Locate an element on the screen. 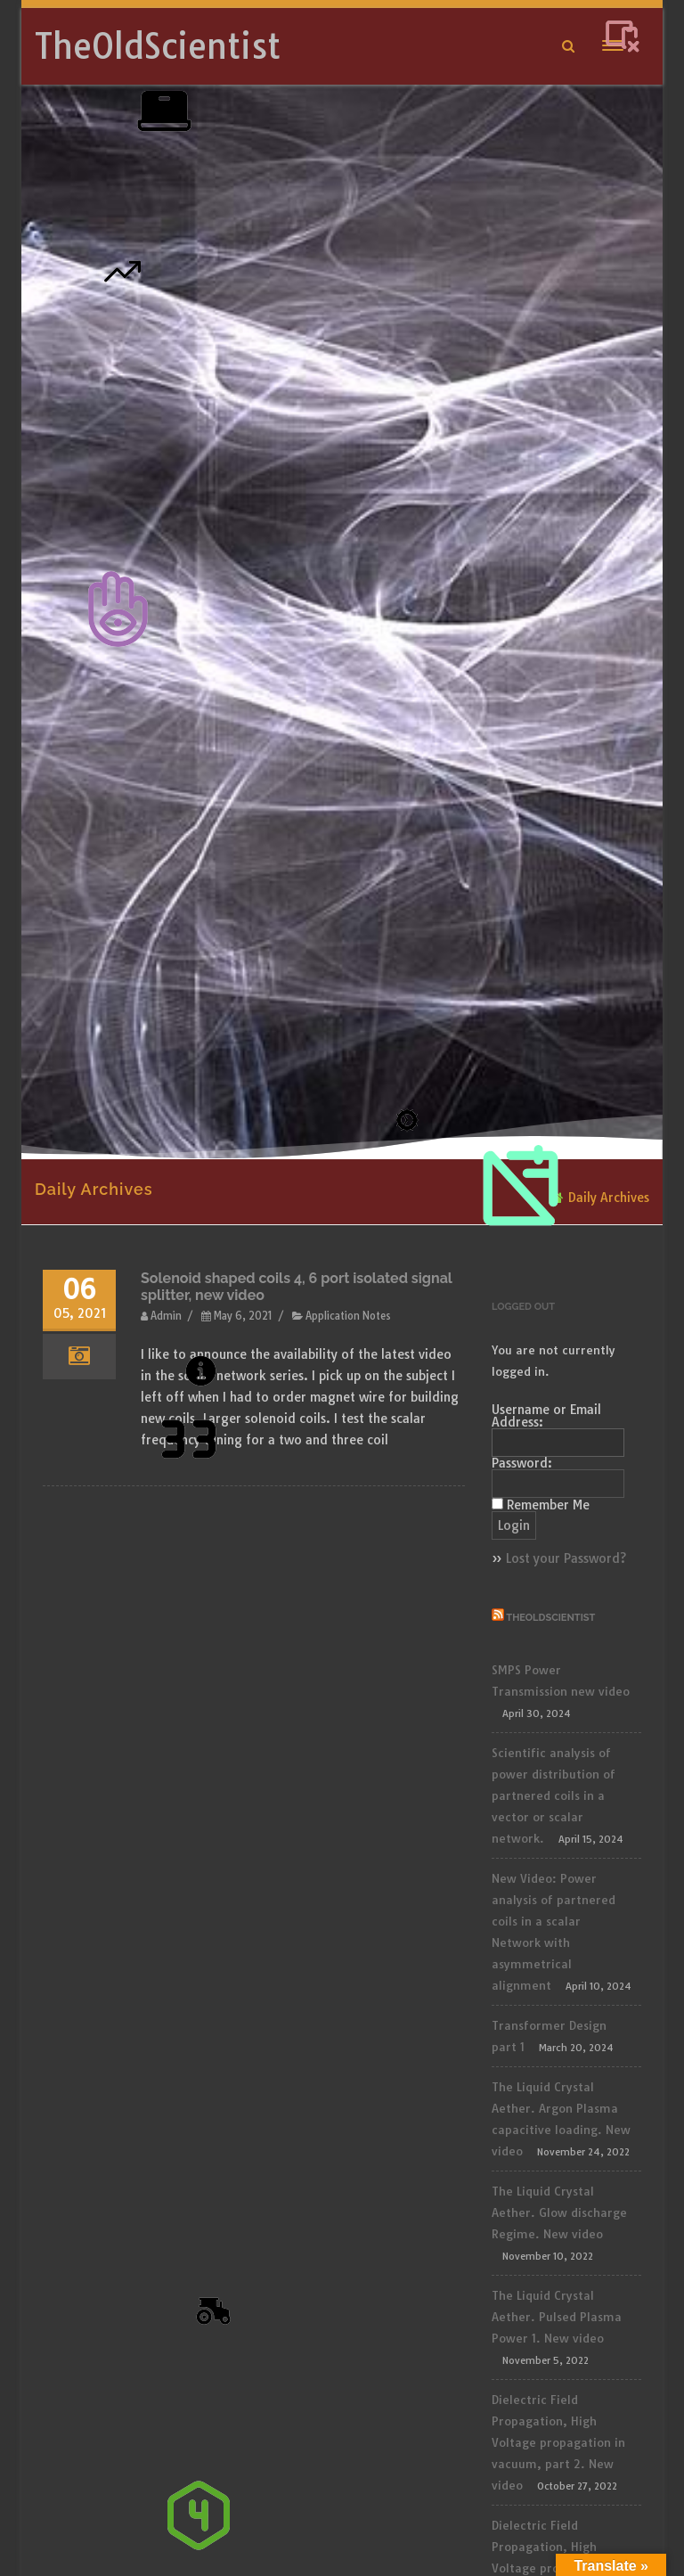 Image resolution: width=684 pixels, height=2576 pixels. access farming or agriculture features is located at coordinates (213, 2310).